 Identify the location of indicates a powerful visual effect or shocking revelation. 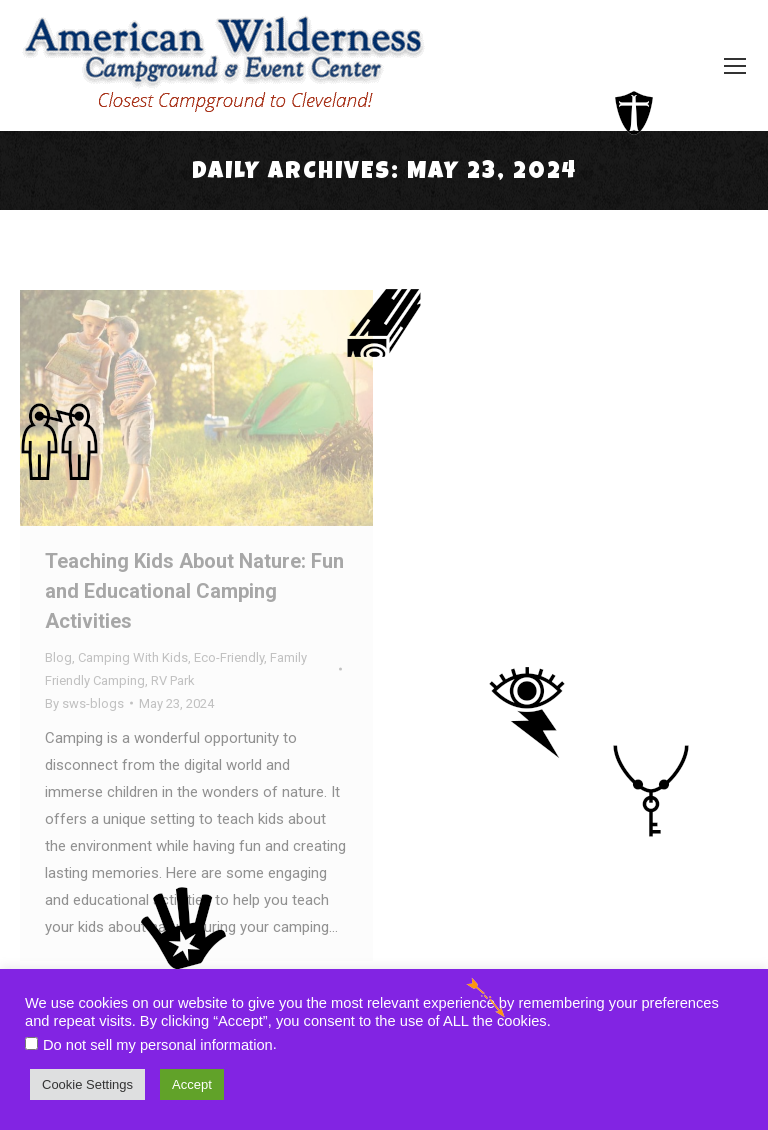
(528, 713).